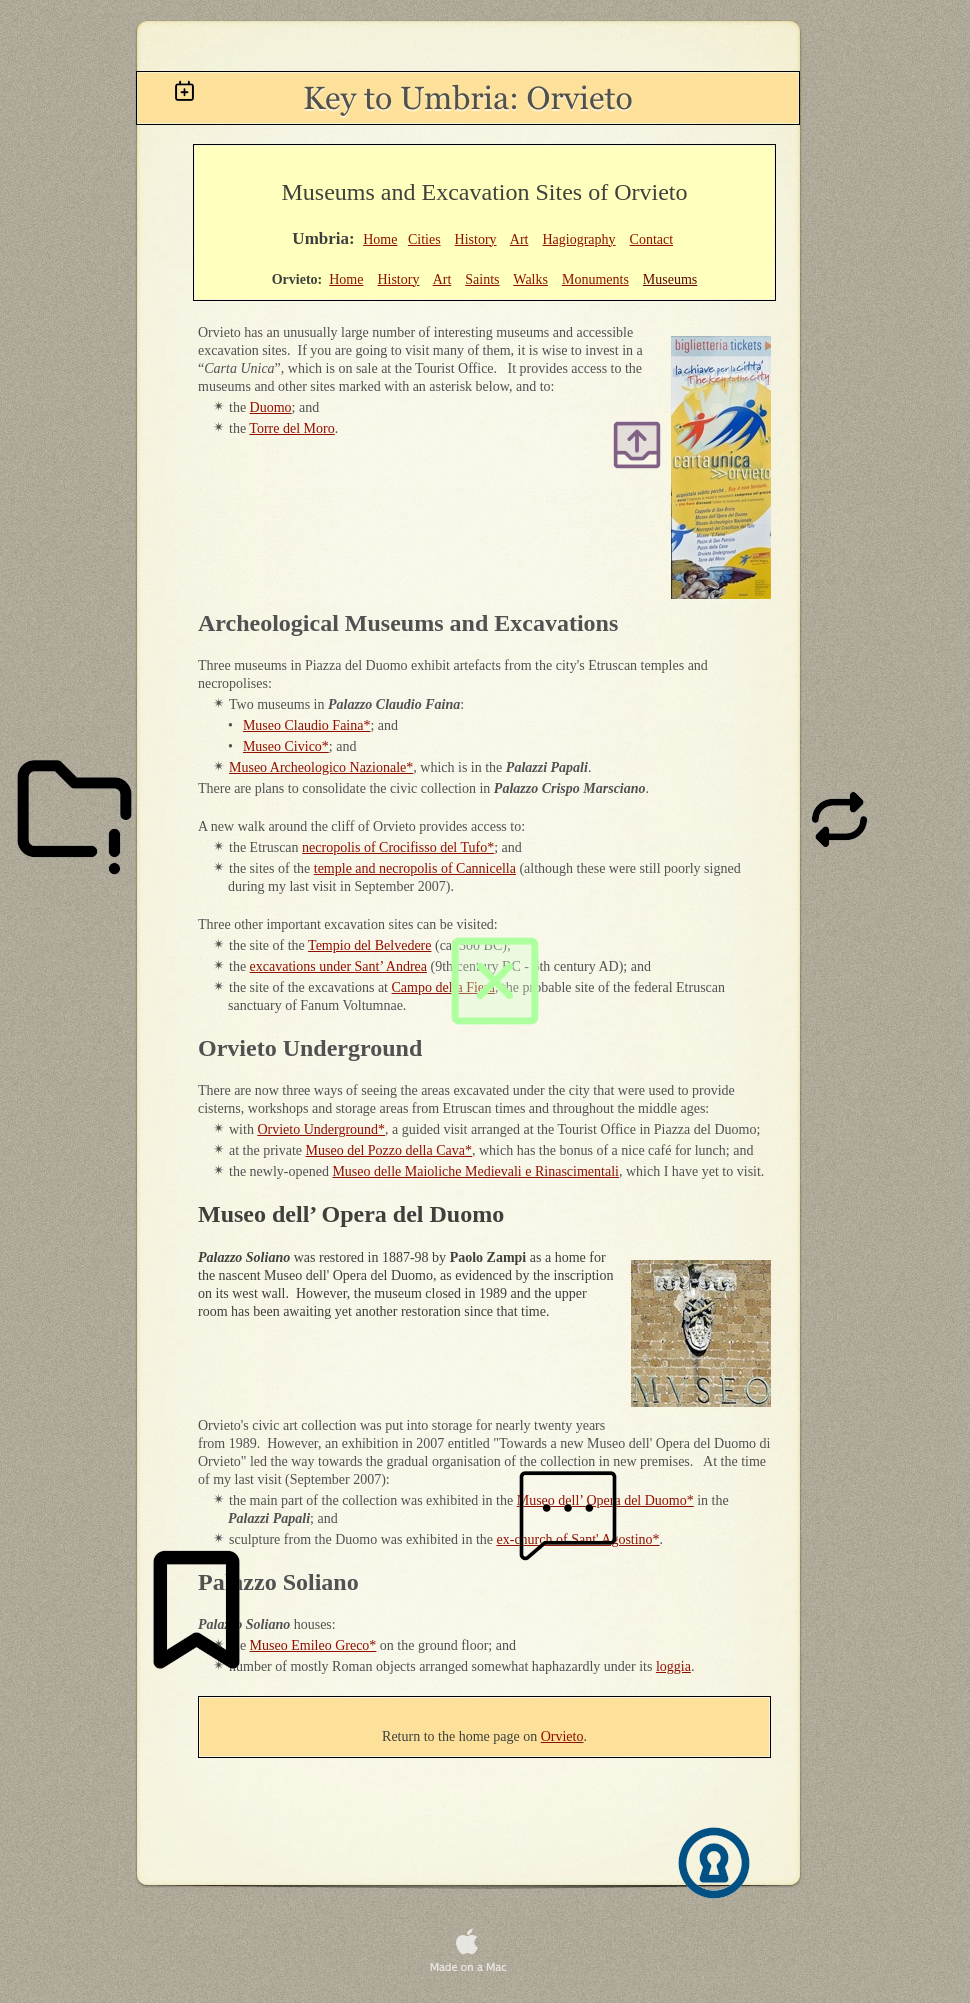 This screenshot has height=2003, width=970. Describe the element at coordinates (839, 819) in the screenshot. I see `enable repeat mode for media playback` at that location.